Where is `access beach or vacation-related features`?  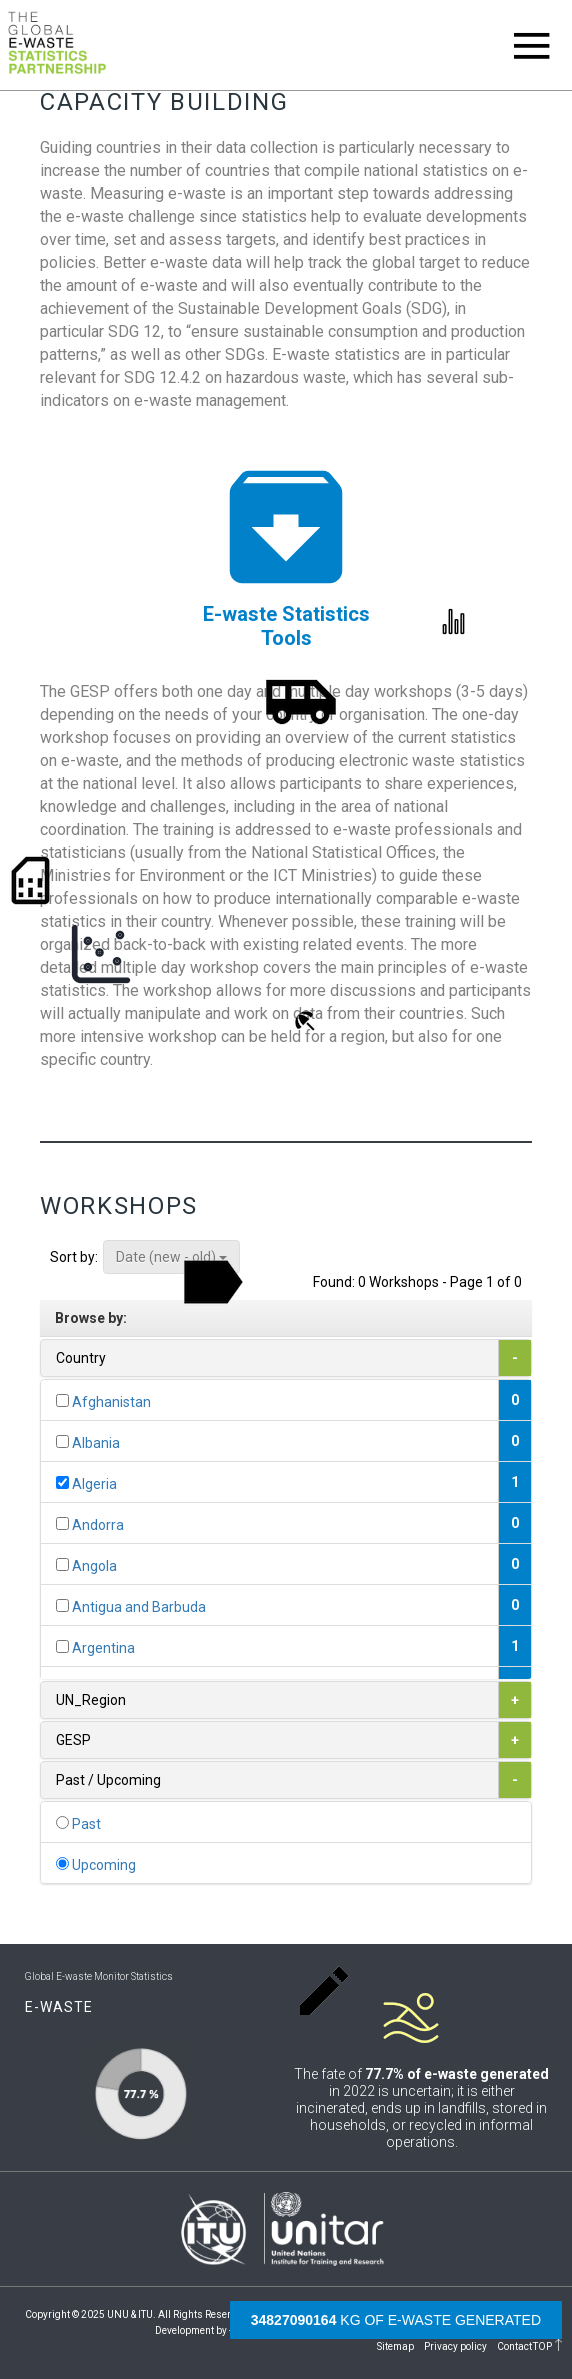
access beach or vacation-related features is located at coordinates (305, 1021).